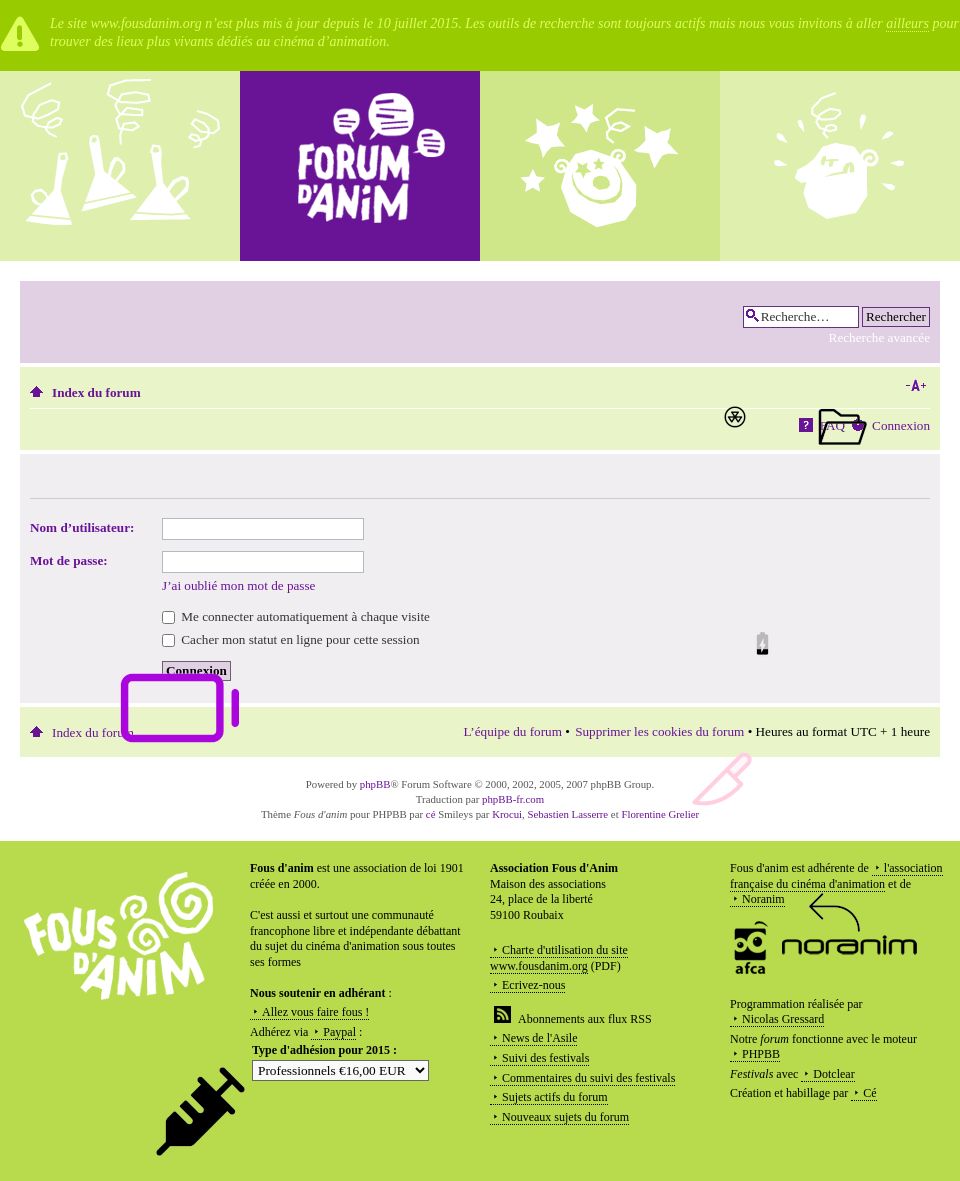 The height and width of the screenshot is (1181, 960). Describe the element at coordinates (722, 780) in the screenshot. I see `kitchen or cooking tools category` at that location.